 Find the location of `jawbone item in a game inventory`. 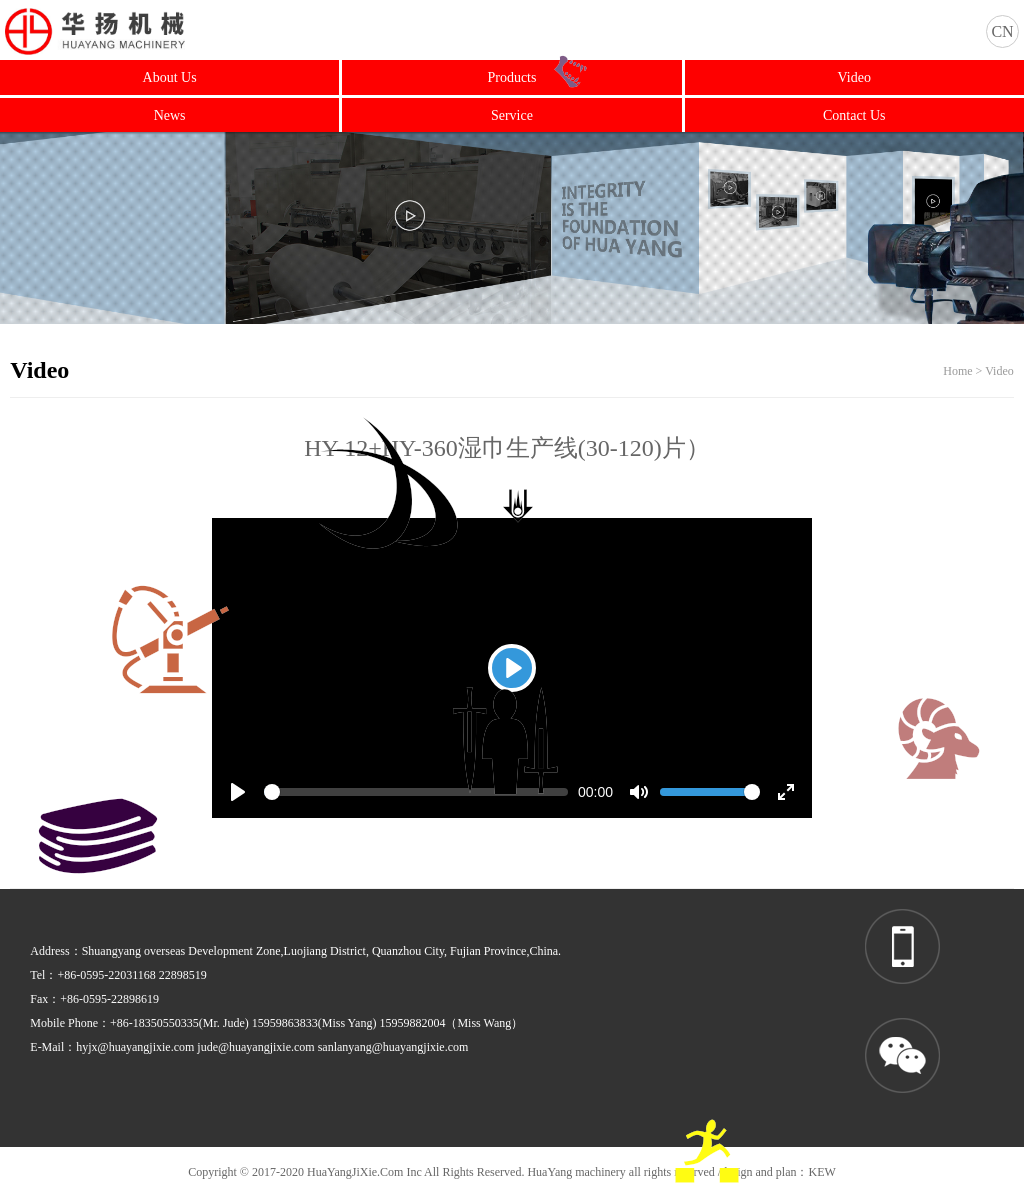

jawbone item in a game inventory is located at coordinates (570, 71).